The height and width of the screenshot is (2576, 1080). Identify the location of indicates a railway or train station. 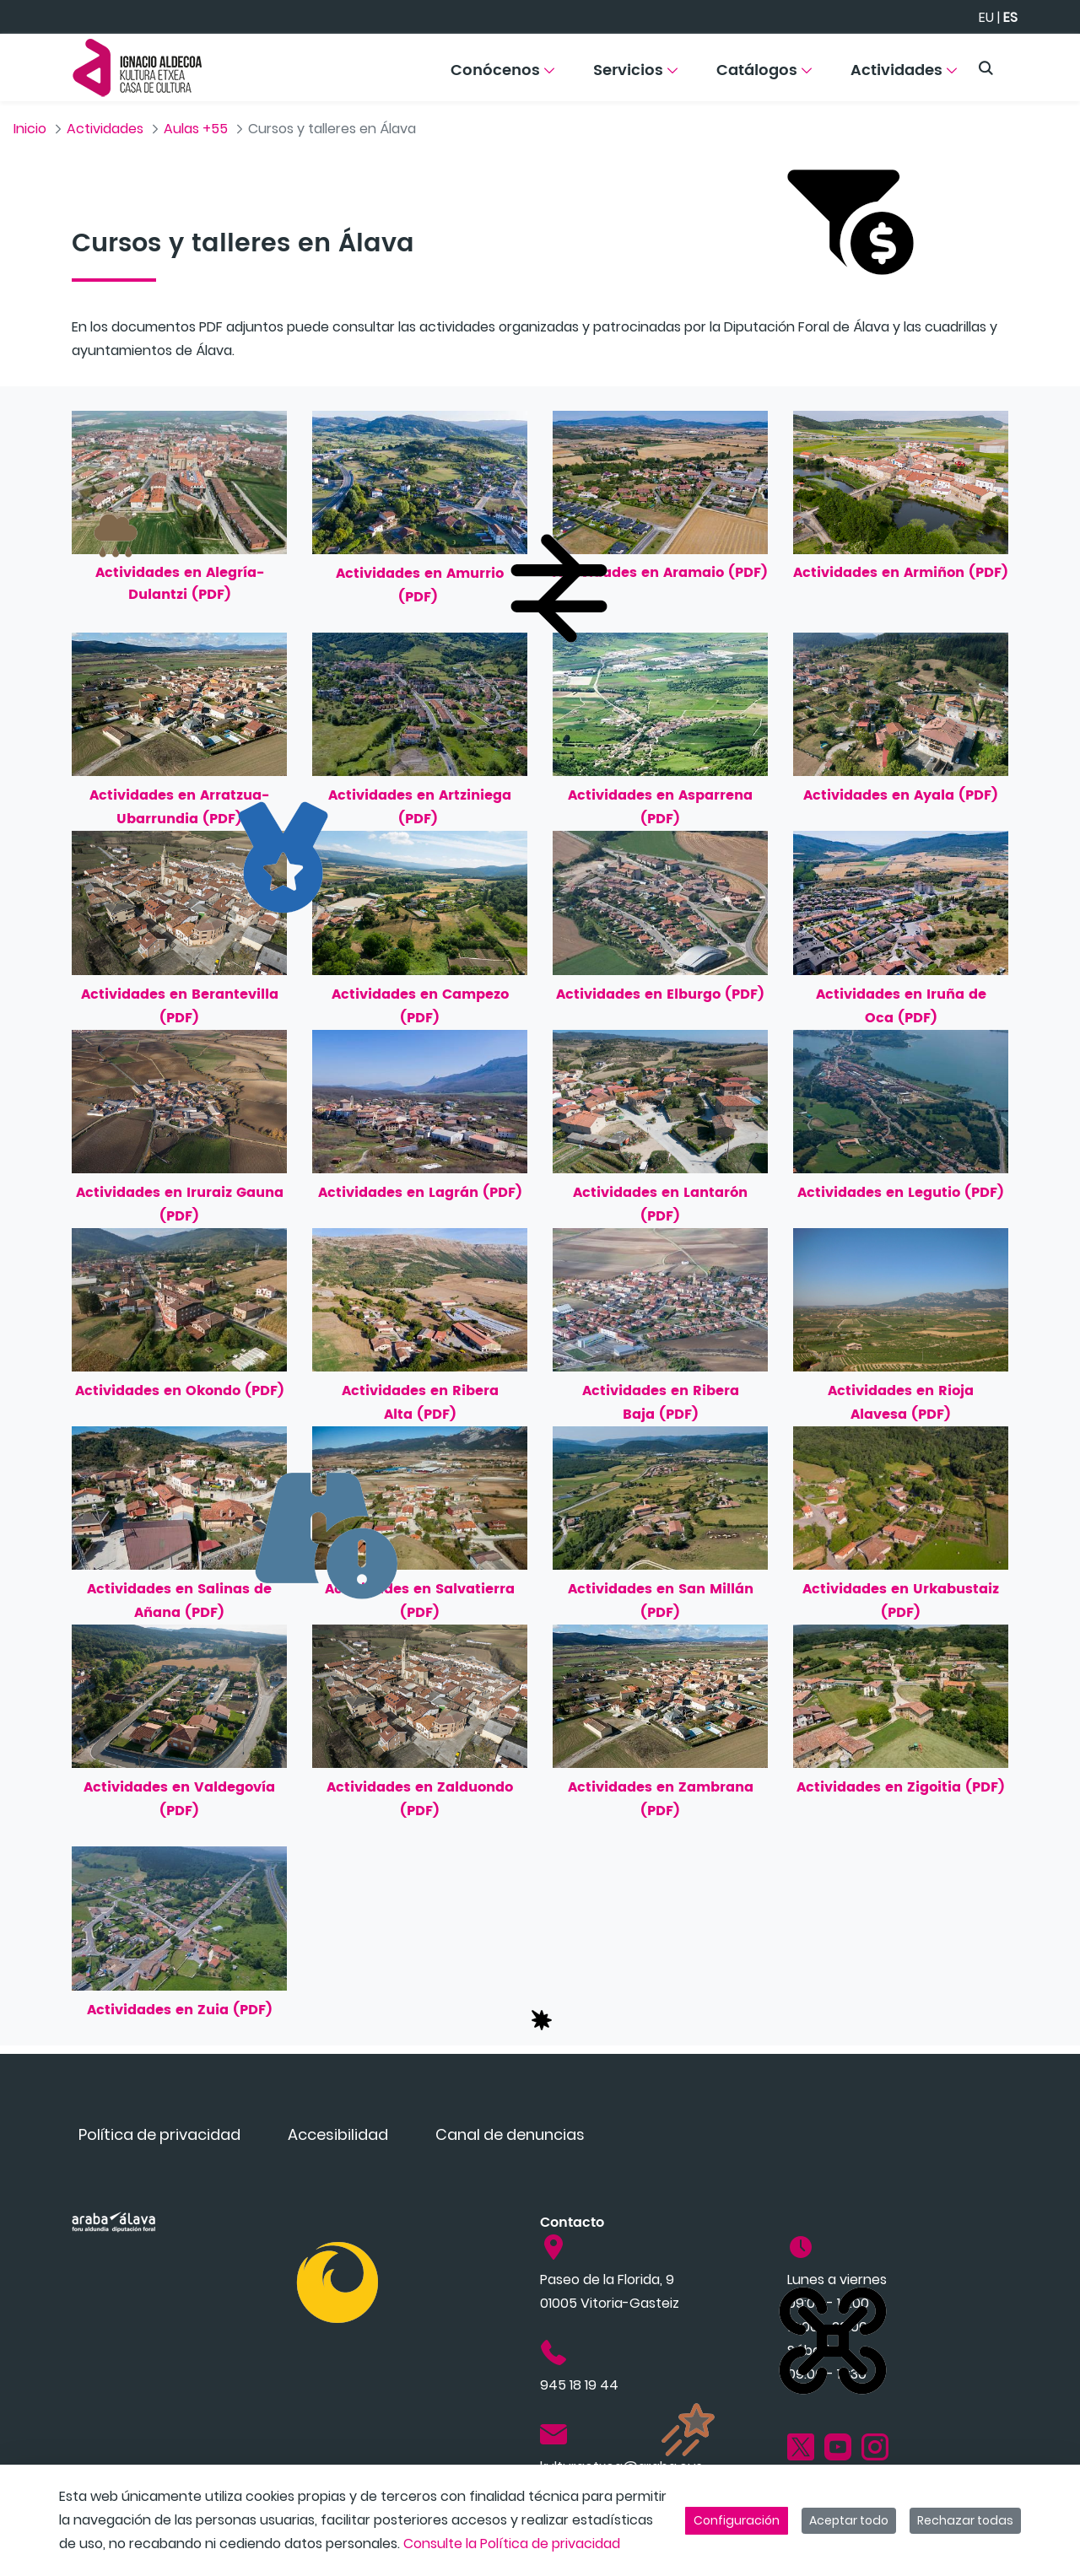
(559, 588).